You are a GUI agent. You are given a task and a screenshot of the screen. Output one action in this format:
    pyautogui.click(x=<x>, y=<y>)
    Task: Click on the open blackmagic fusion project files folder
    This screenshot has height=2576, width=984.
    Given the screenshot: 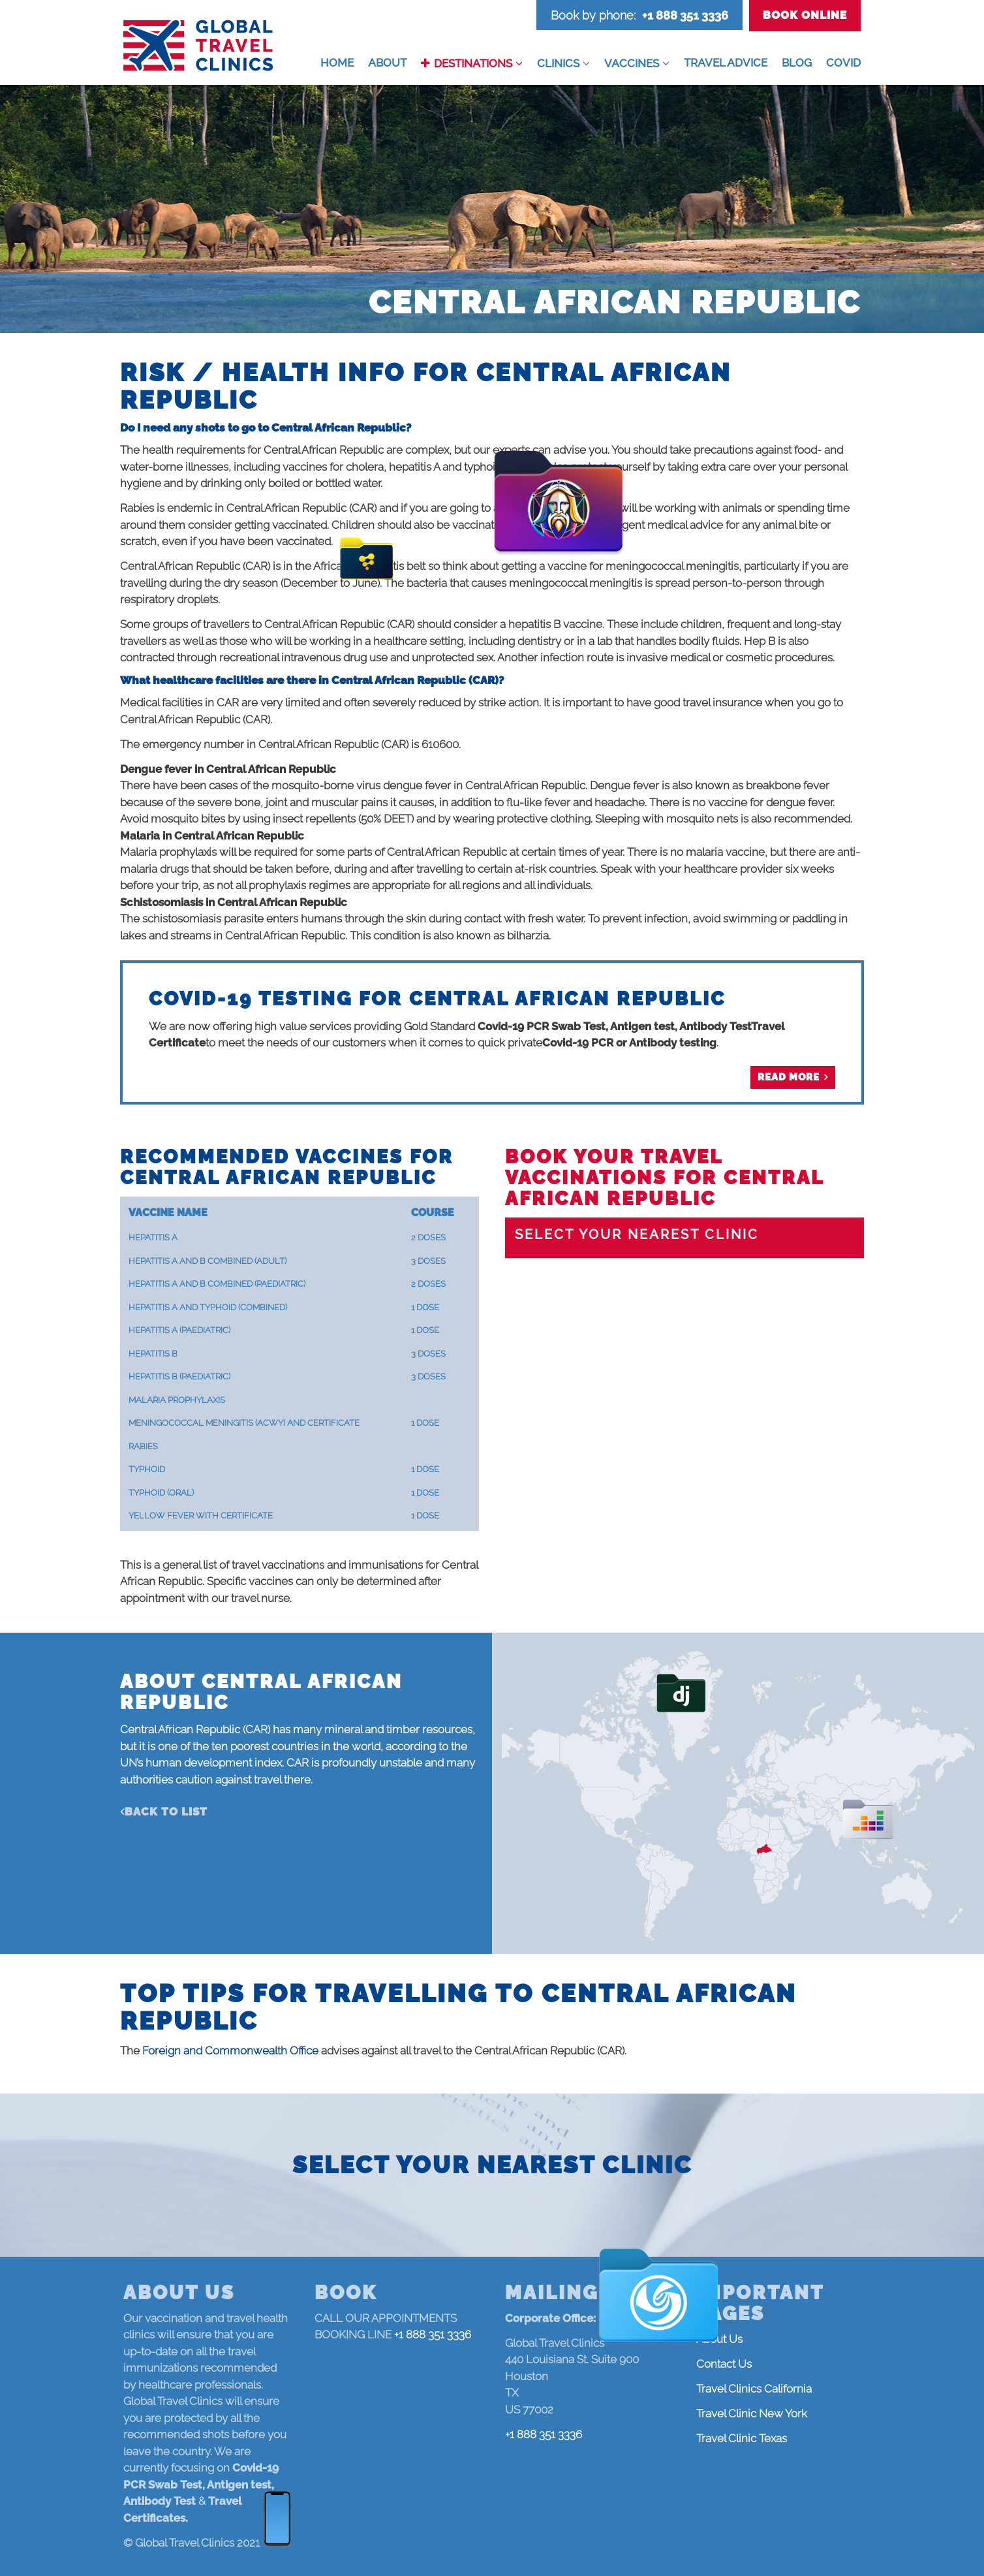 What is the action you would take?
    pyautogui.click(x=366, y=559)
    